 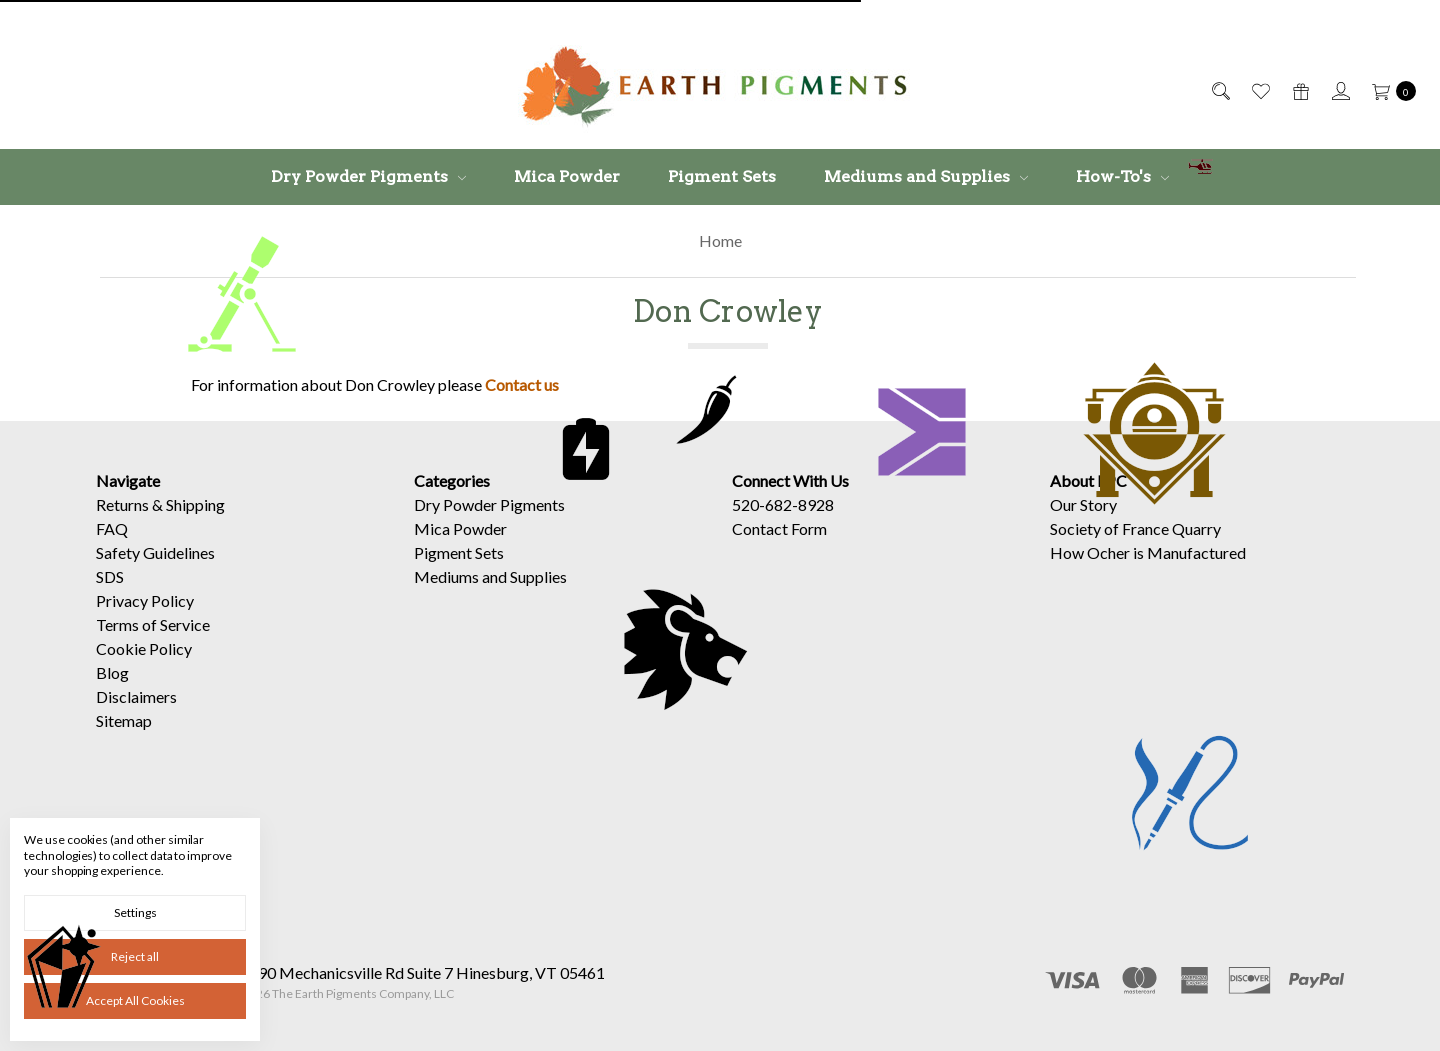 What do you see at coordinates (922, 432) in the screenshot?
I see `select south africa as country or region` at bounding box center [922, 432].